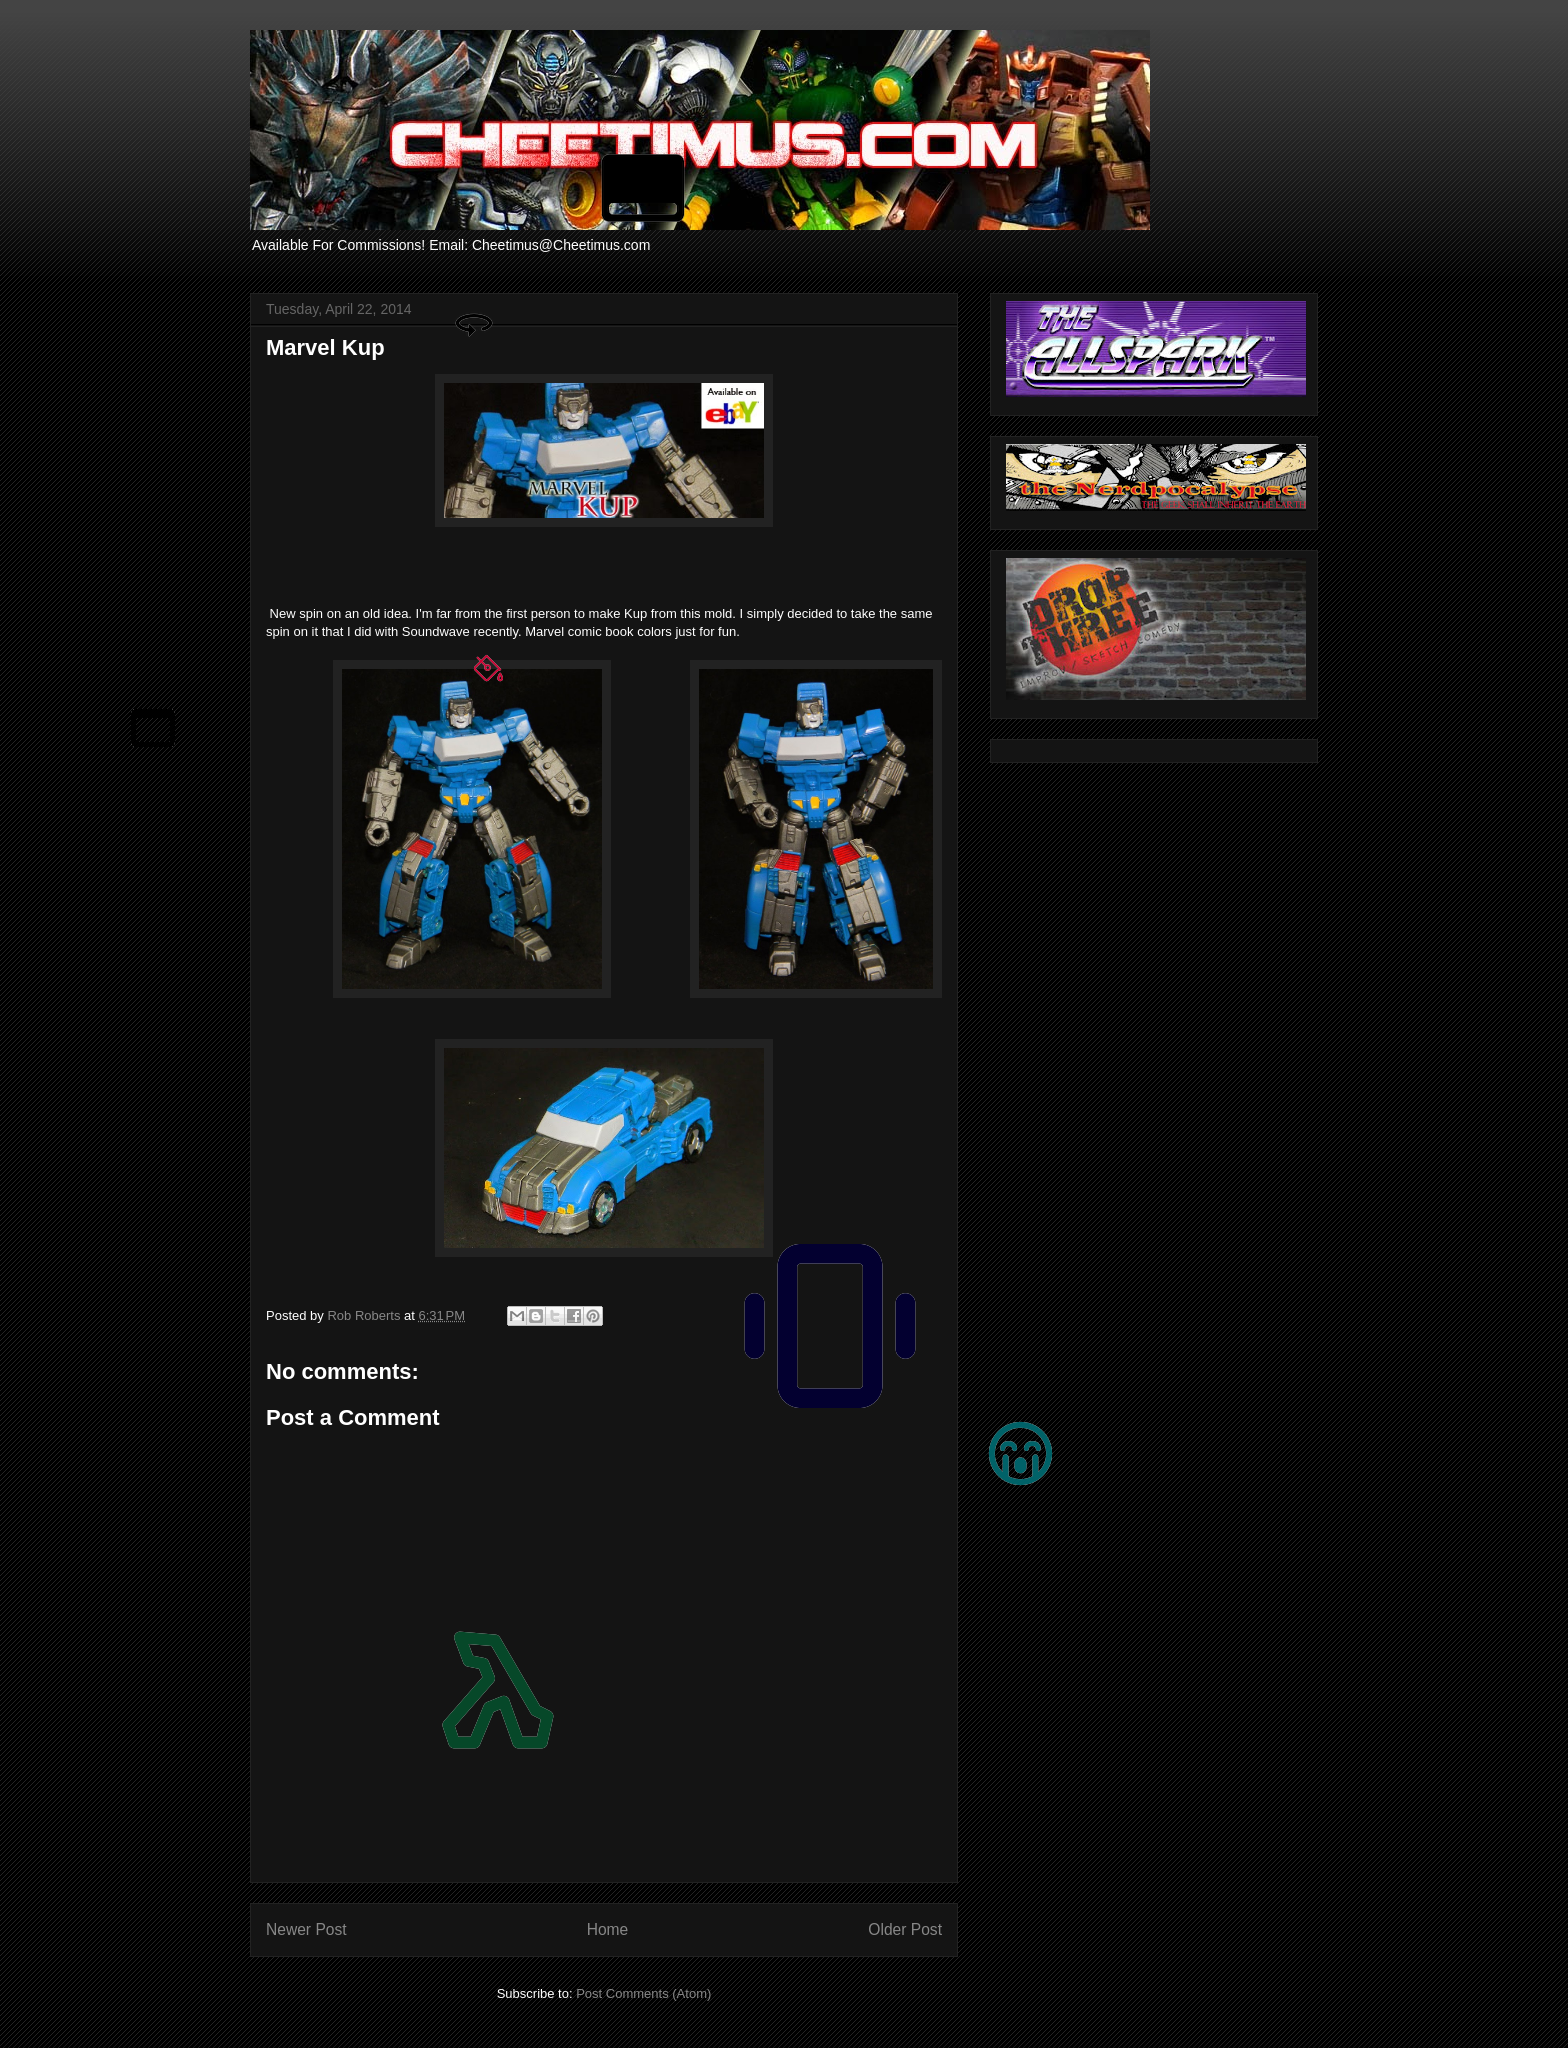 This screenshot has width=1568, height=2048. I want to click on view 360-degree panorama or image, so click(474, 323).